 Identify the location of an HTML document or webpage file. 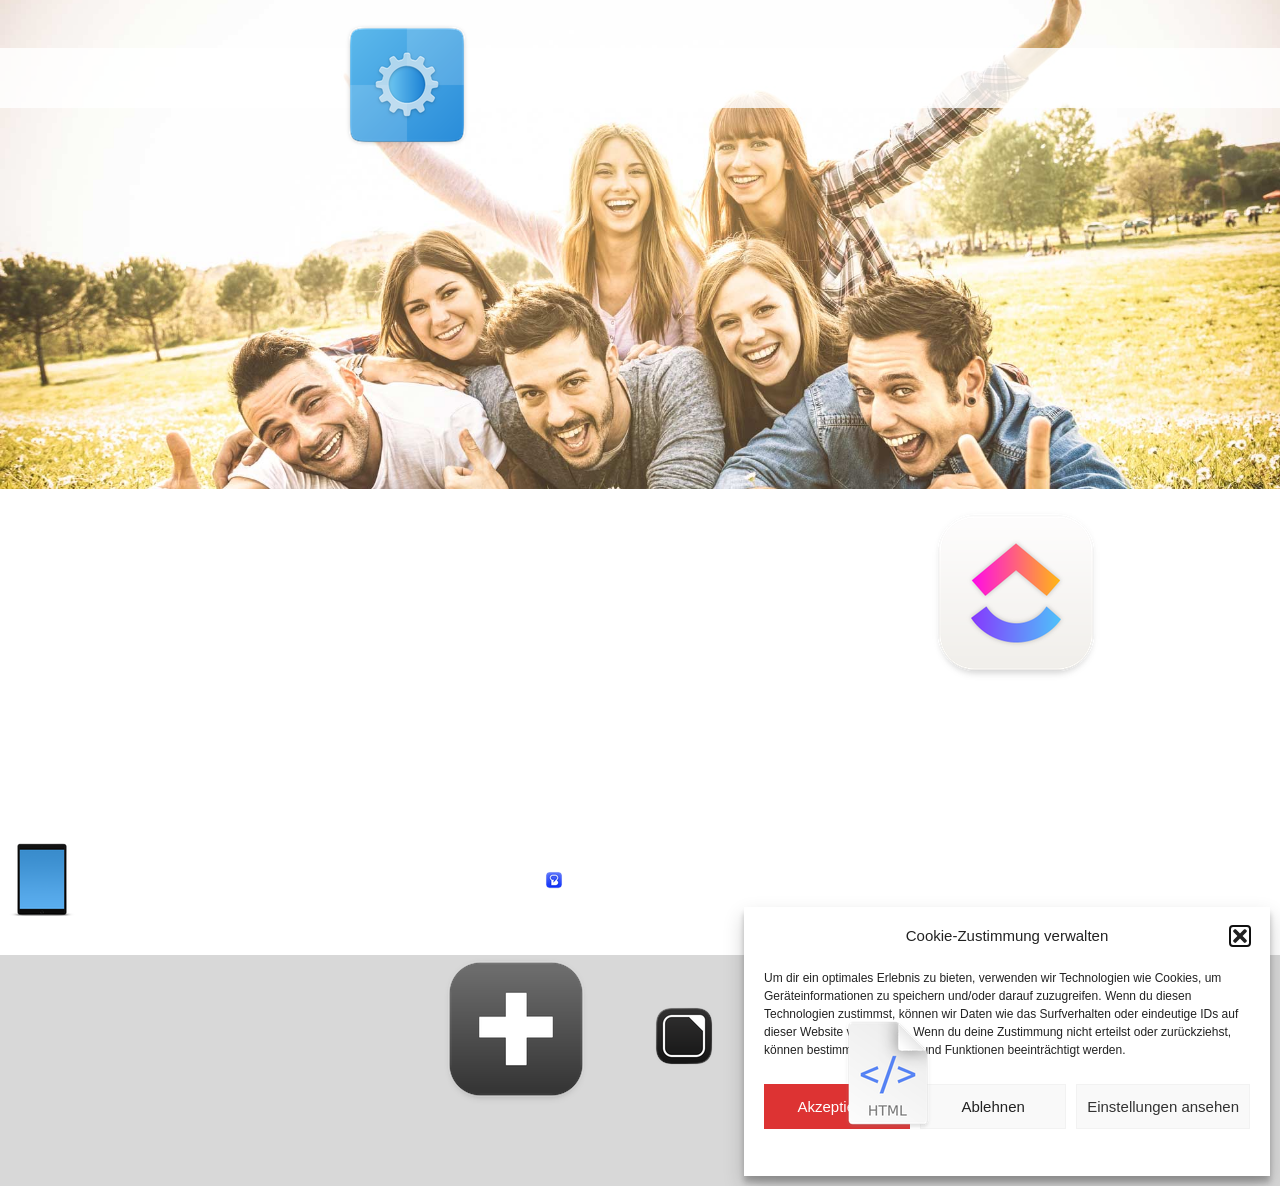
(888, 1075).